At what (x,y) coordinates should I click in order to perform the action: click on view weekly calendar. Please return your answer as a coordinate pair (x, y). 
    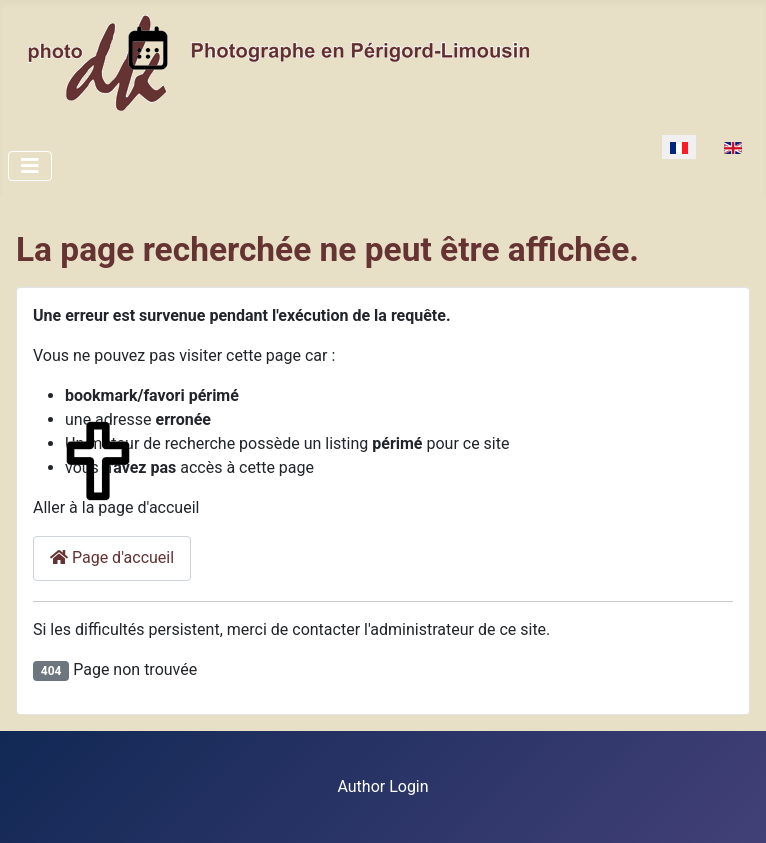
    Looking at the image, I should click on (148, 48).